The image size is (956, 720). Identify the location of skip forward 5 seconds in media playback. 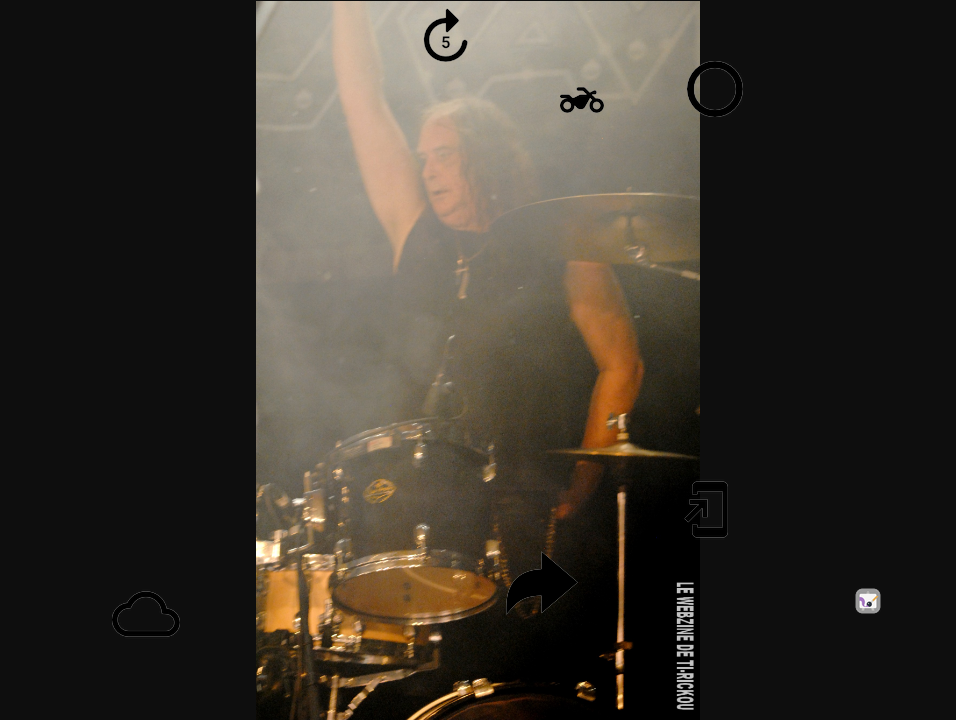
(446, 37).